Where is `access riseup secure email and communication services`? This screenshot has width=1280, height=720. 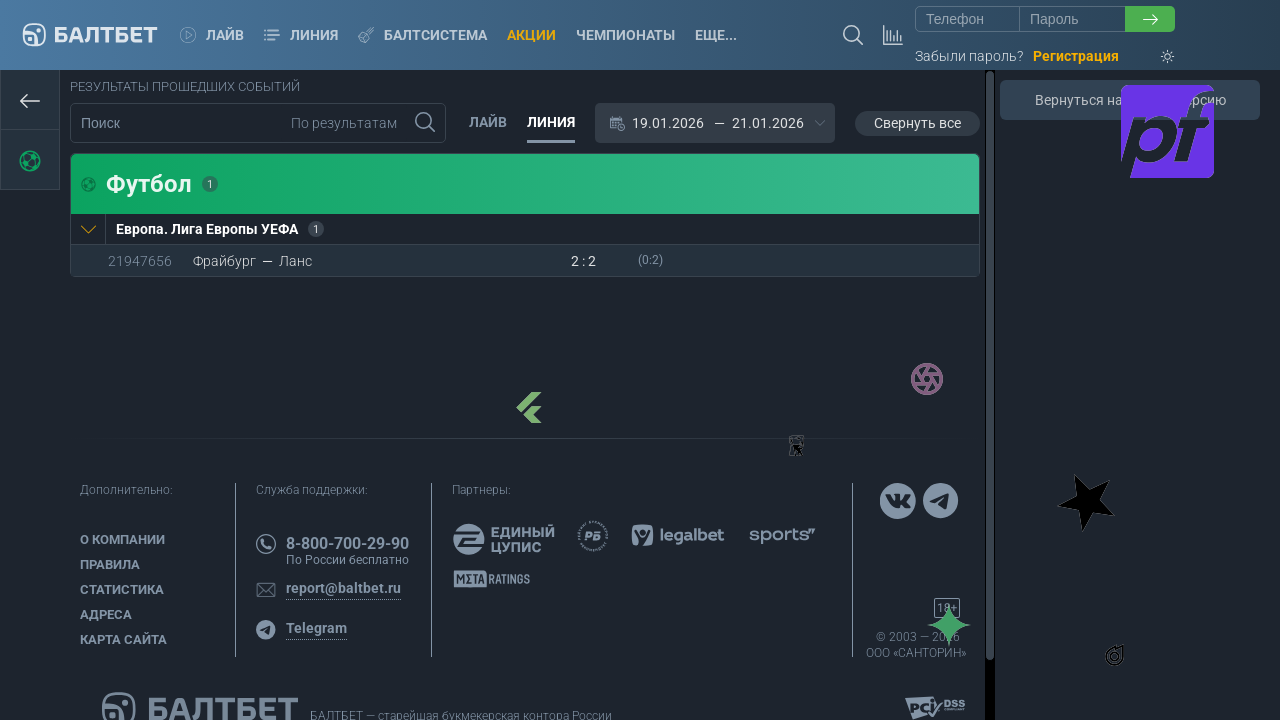
access riseup secure email and communication services is located at coordinates (1086, 503).